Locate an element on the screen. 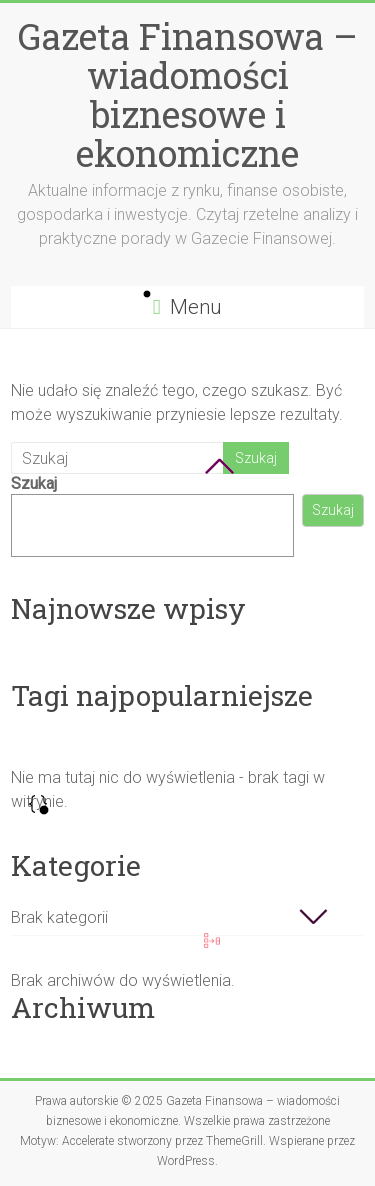 The height and width of the screenshot is (1186, 375). indicates a code block or JSON object with additional information is located at coordinates (38, 804).